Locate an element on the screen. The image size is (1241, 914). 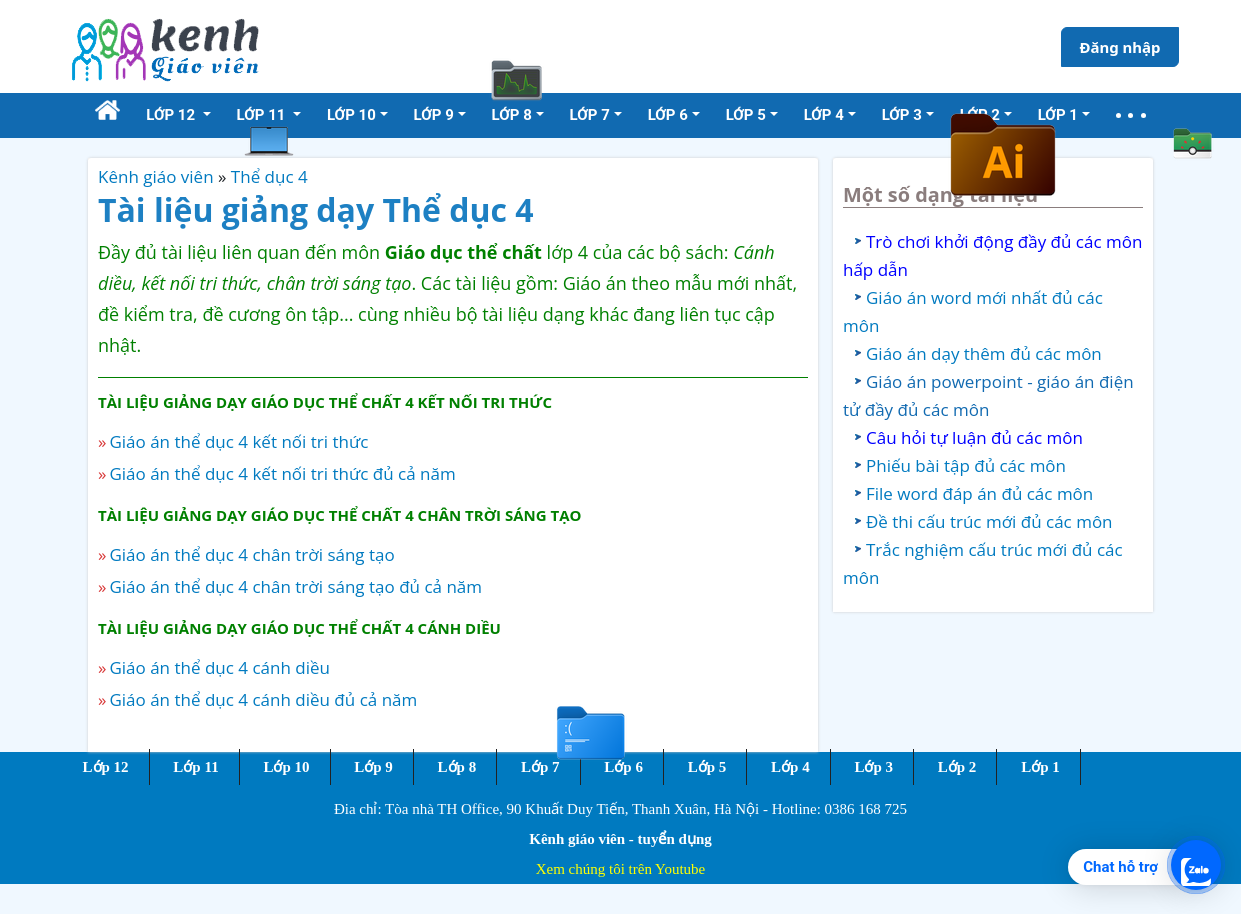
represents this macbook air device in system settings is located at coordinates (269, 137).